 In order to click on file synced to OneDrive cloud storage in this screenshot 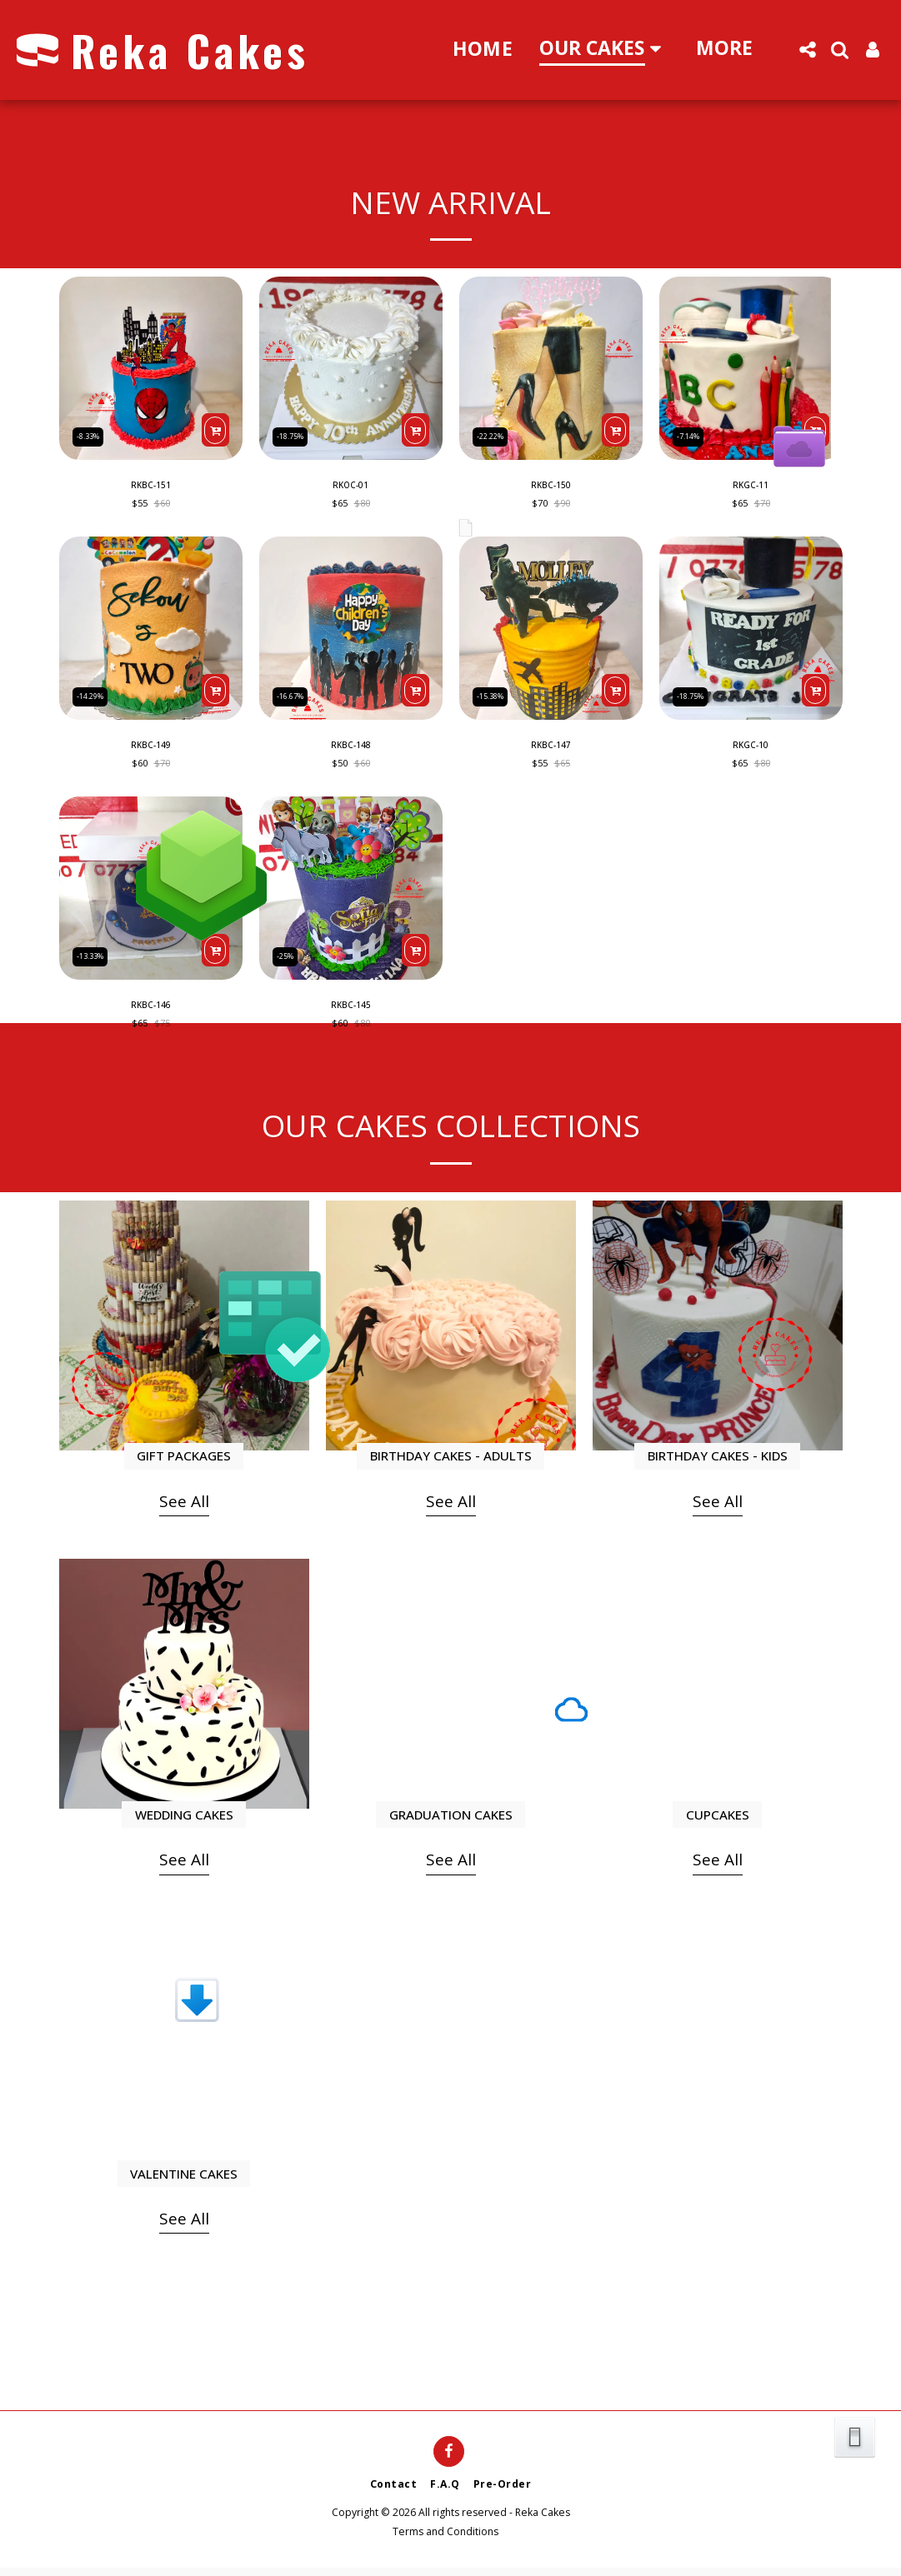, I will do `click(571, 1710)`.